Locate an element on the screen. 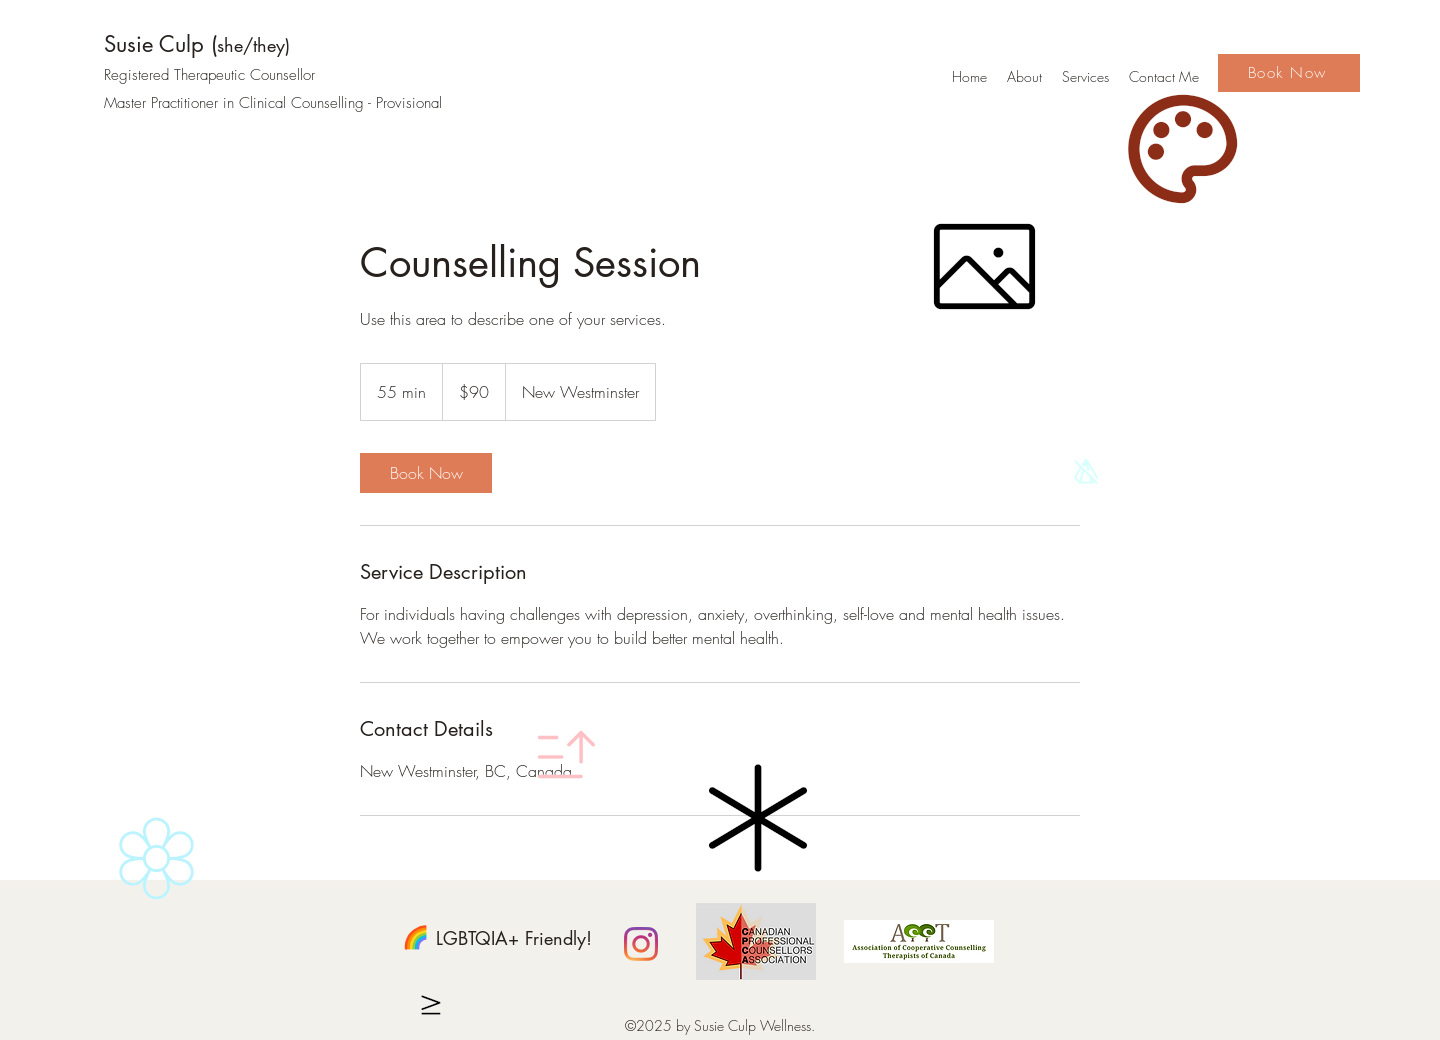 Image resolution: width=1440 pixels, height=1040 pixels. view image or photo is located at coordinates (984, 266).